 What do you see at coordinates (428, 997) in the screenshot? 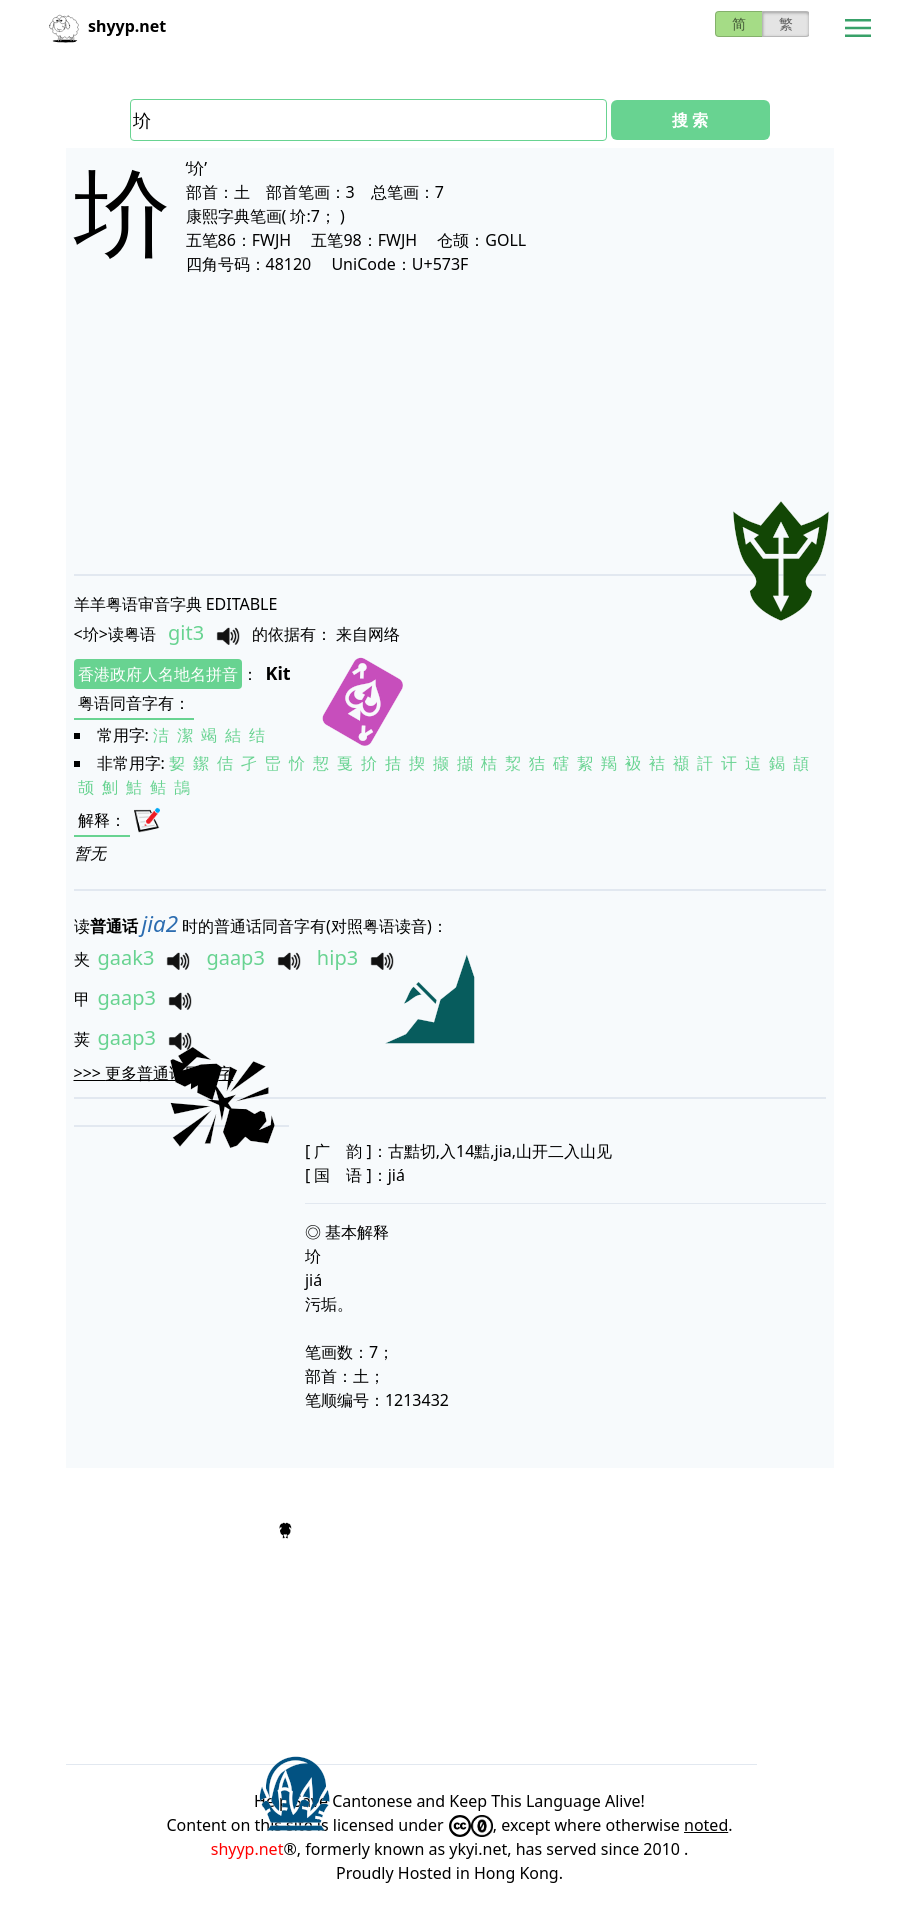
I see `indicates progress toward a goal or milestone` at bounding box center [428, 997].